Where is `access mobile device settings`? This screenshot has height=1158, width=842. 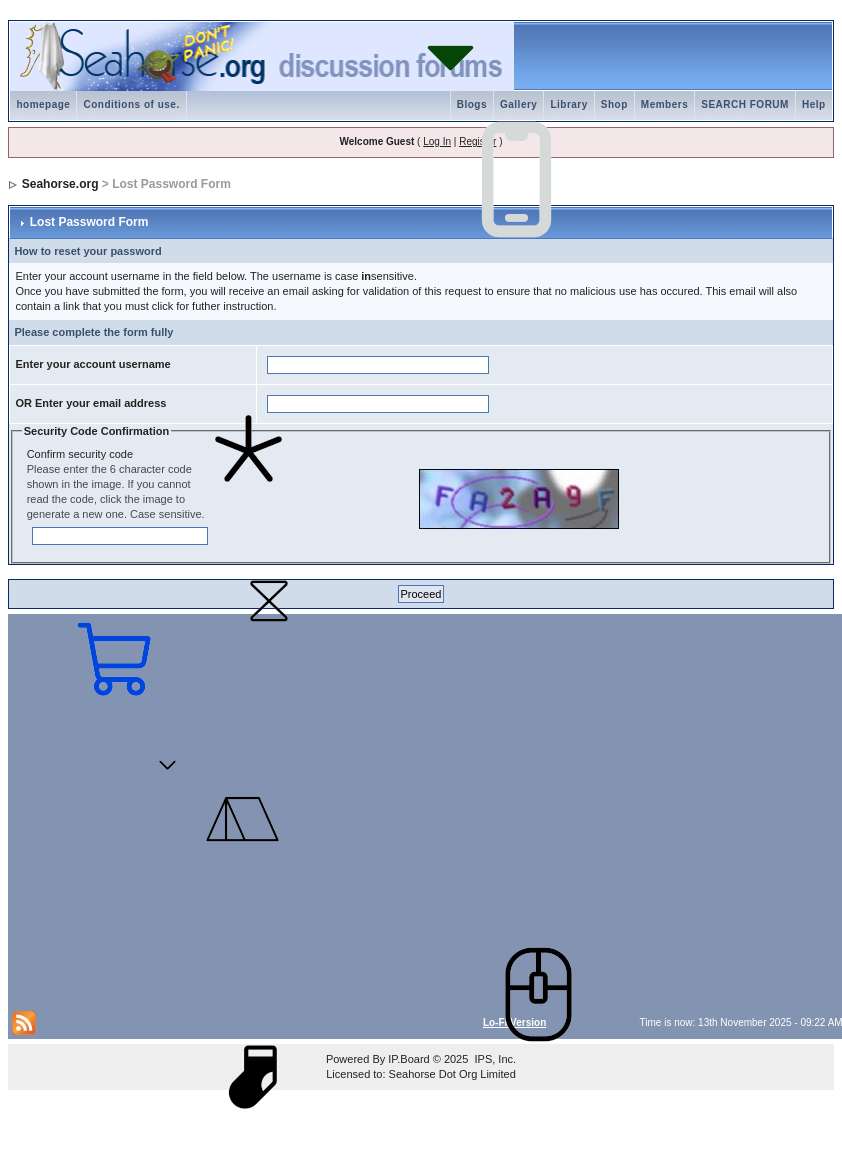
access mobile device settings is located at coordinates (516, 179).